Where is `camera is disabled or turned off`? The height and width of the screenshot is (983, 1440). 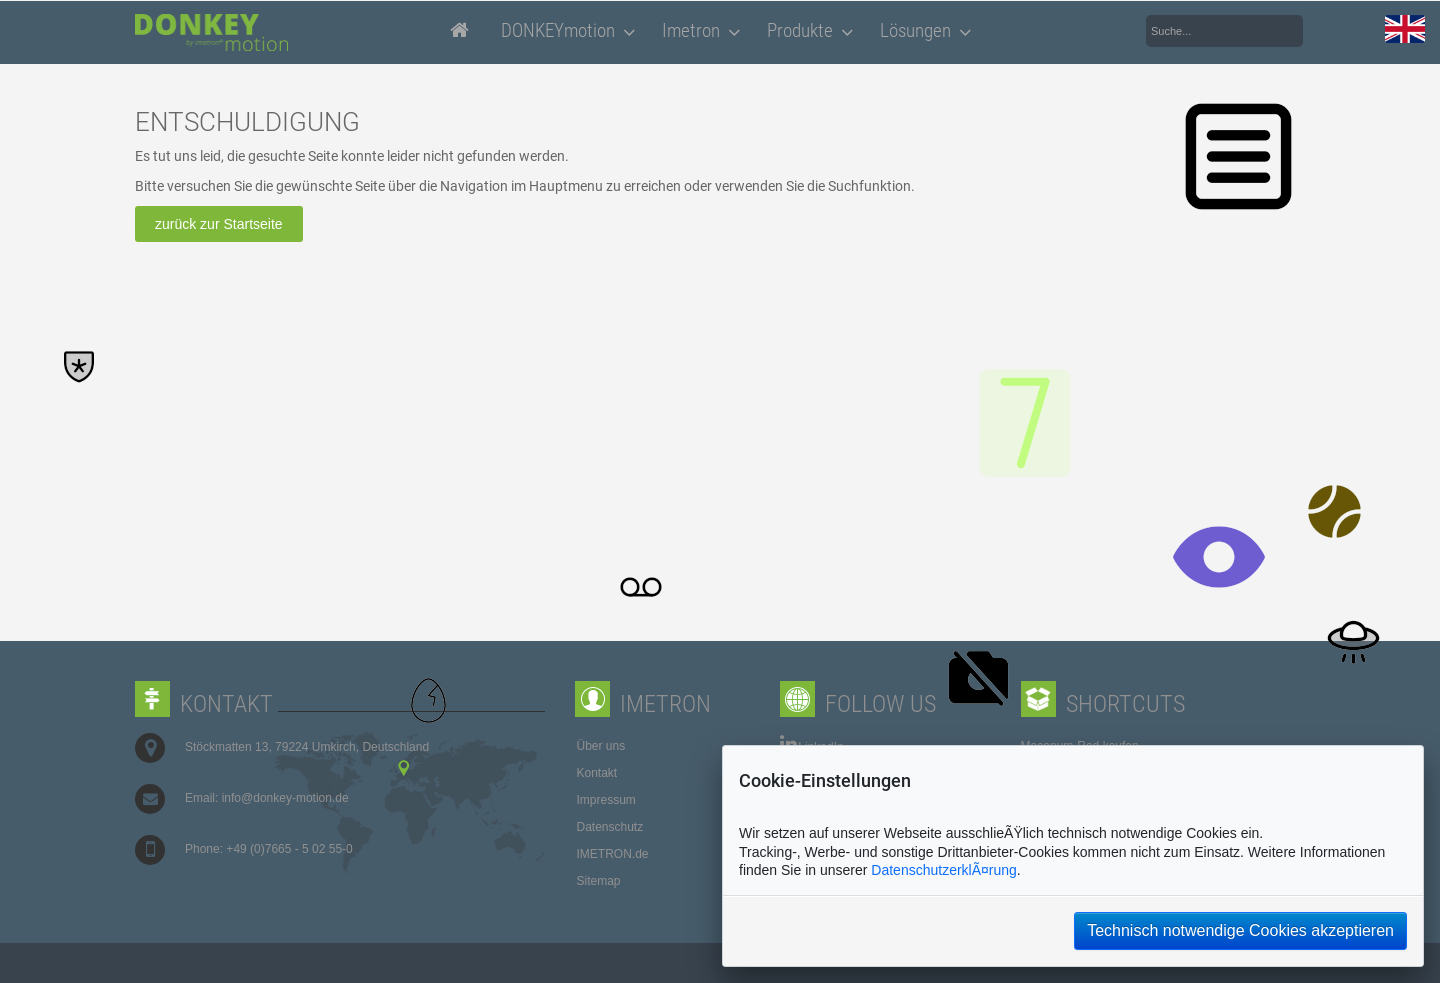
camera is disabled or turned off is located at coordinates (978, 678).